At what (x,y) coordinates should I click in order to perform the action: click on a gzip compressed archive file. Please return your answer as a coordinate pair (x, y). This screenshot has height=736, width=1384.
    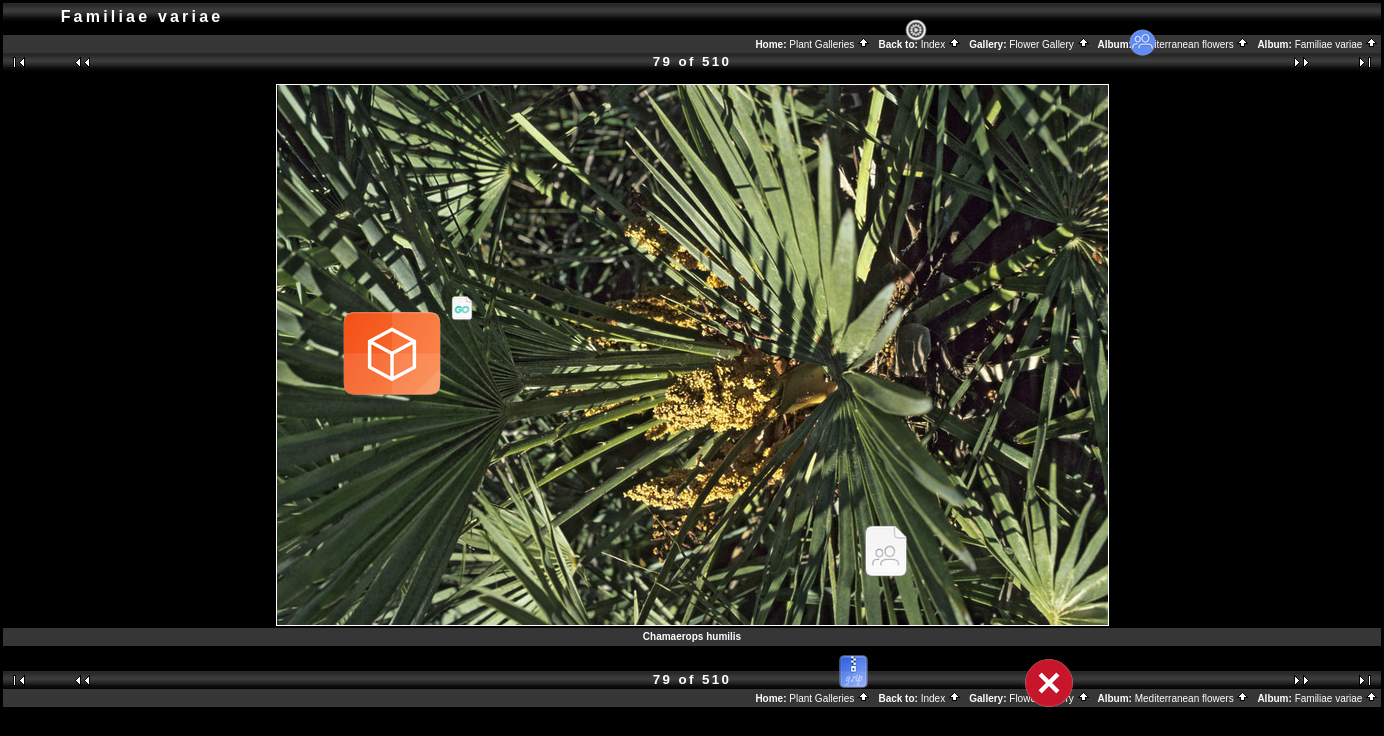
    Looking at the image, I should click on (853, 671).